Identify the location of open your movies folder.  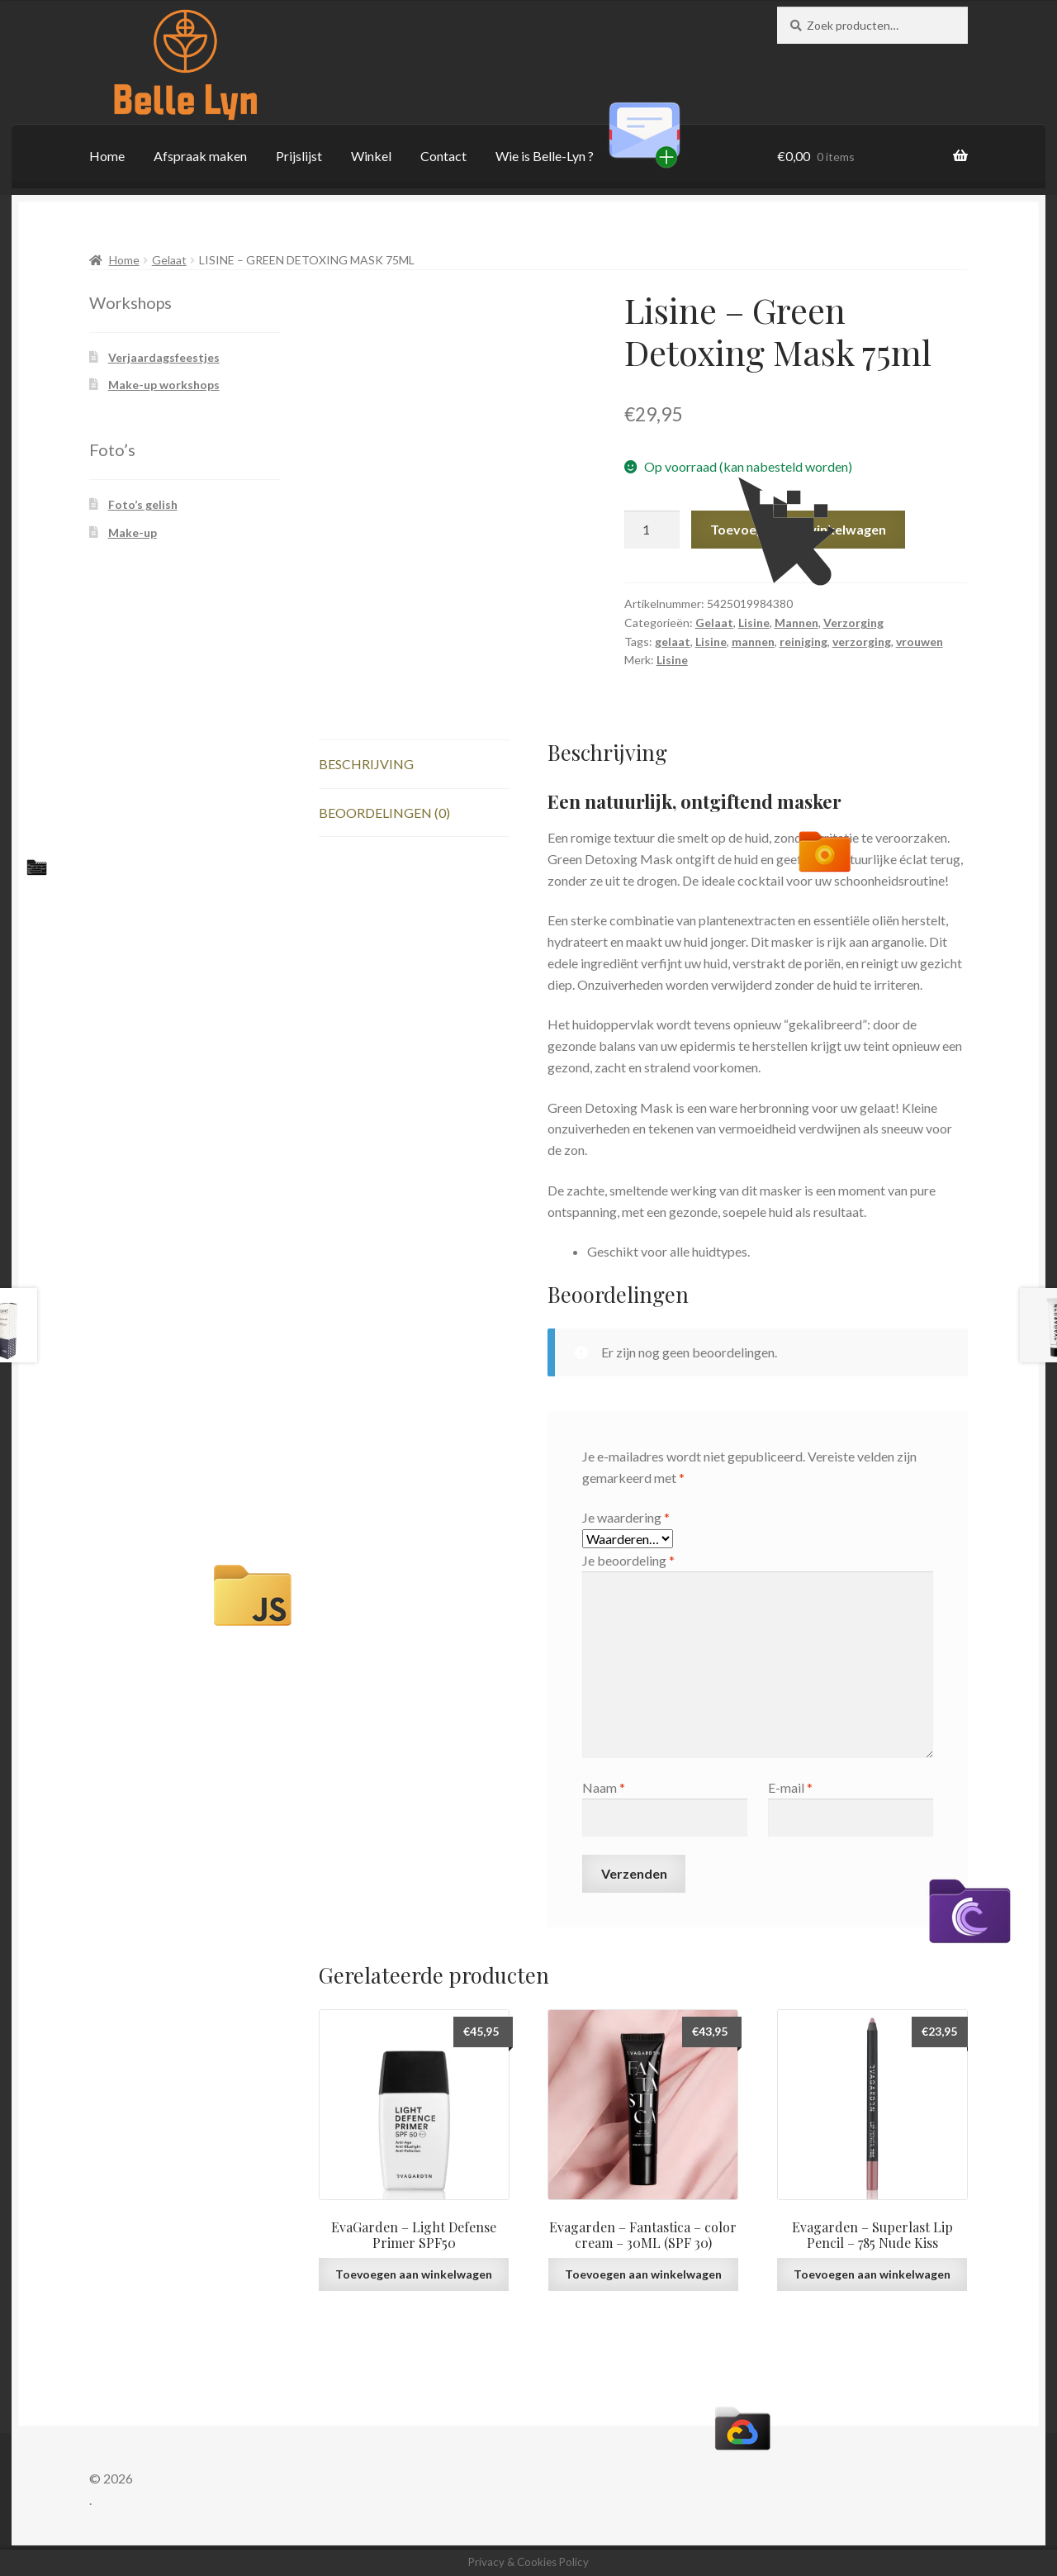
(36, 867).